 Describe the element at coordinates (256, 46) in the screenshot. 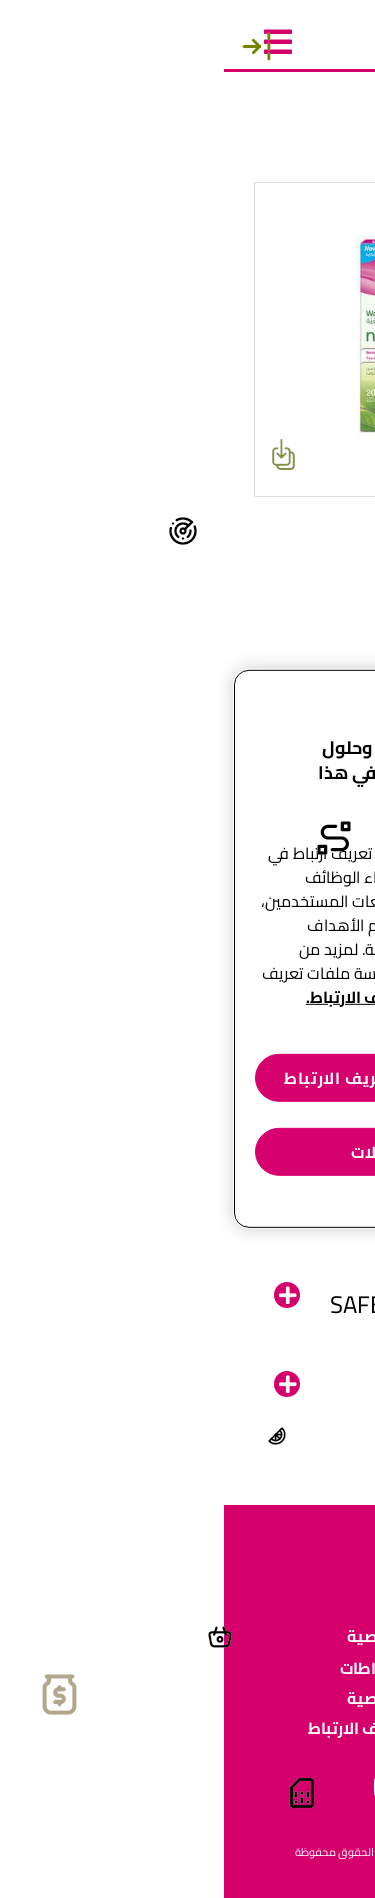

I see `move item to the right edge` at that location.